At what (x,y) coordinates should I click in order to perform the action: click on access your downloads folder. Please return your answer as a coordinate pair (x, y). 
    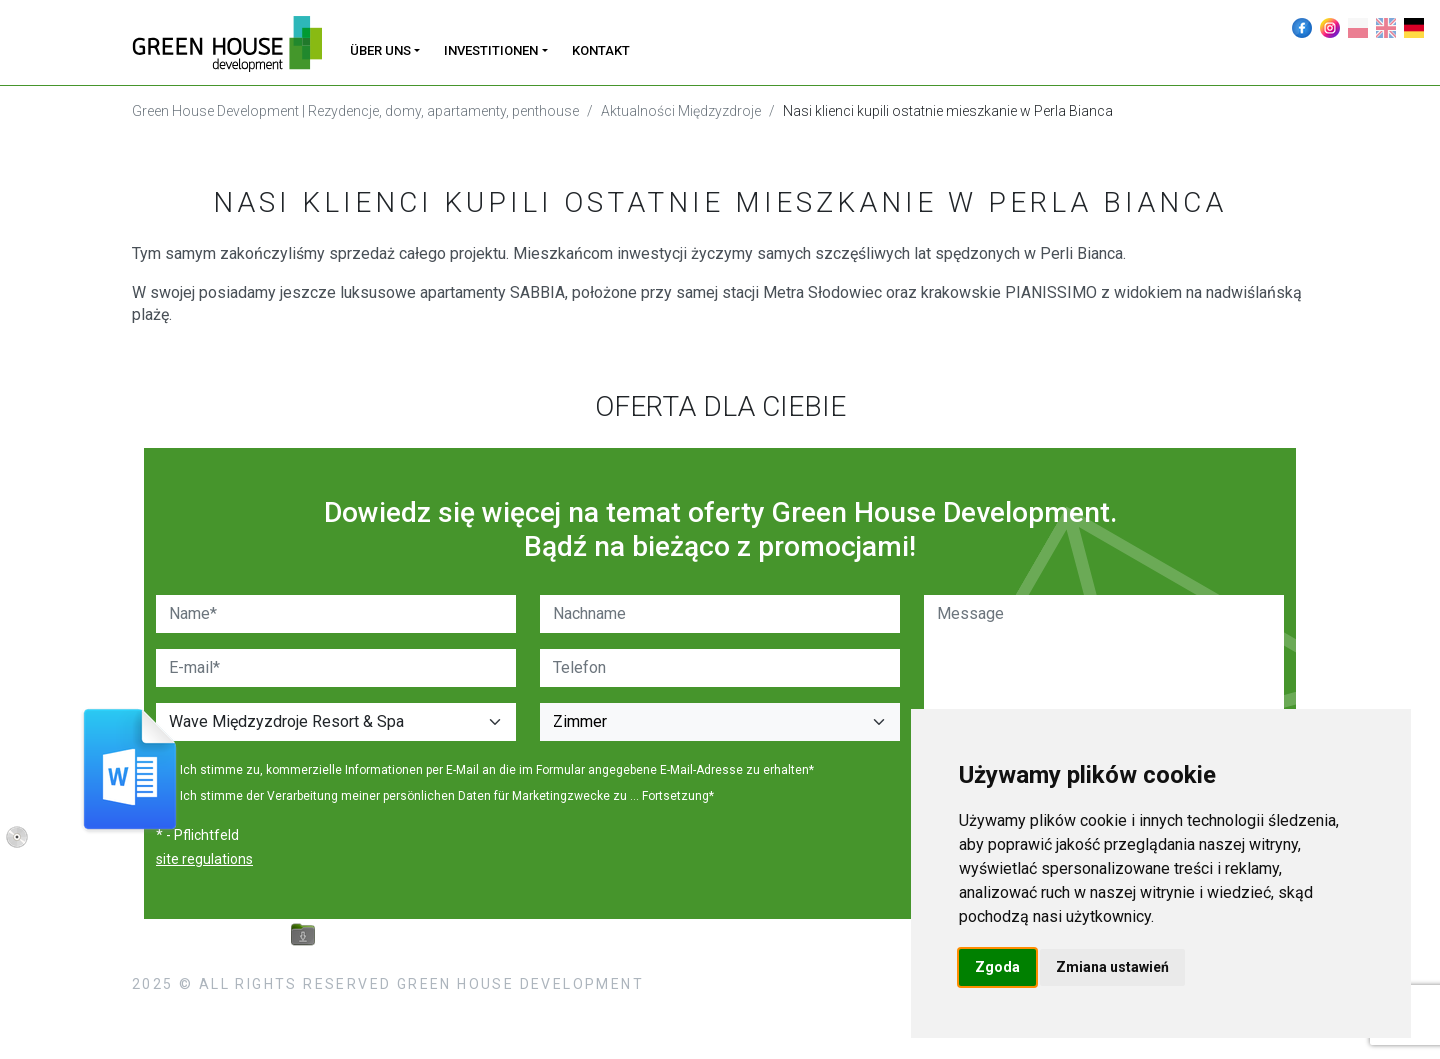
    Looking at the image, I should click on (303, 934).